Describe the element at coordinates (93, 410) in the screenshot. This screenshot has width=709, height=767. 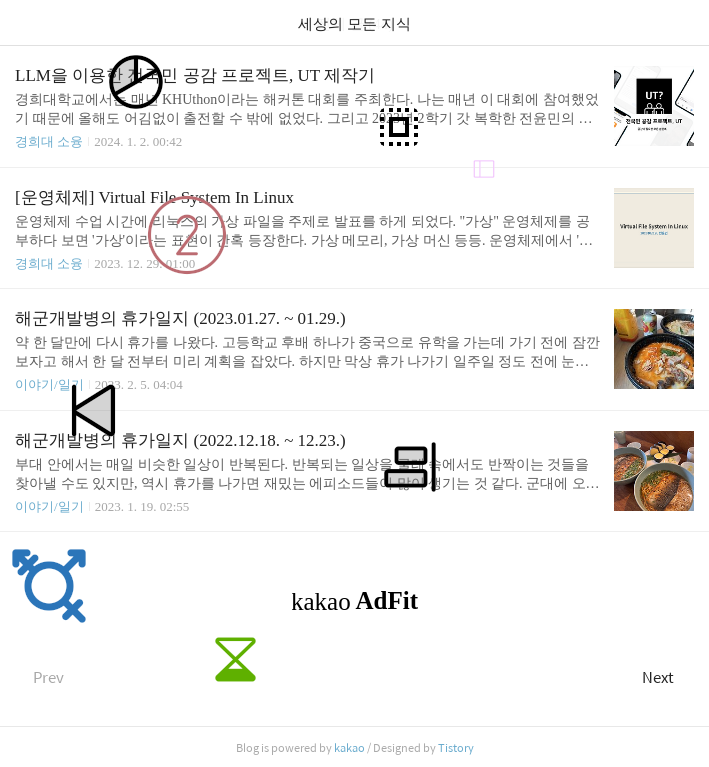
I see `skip to previous track` at that location.